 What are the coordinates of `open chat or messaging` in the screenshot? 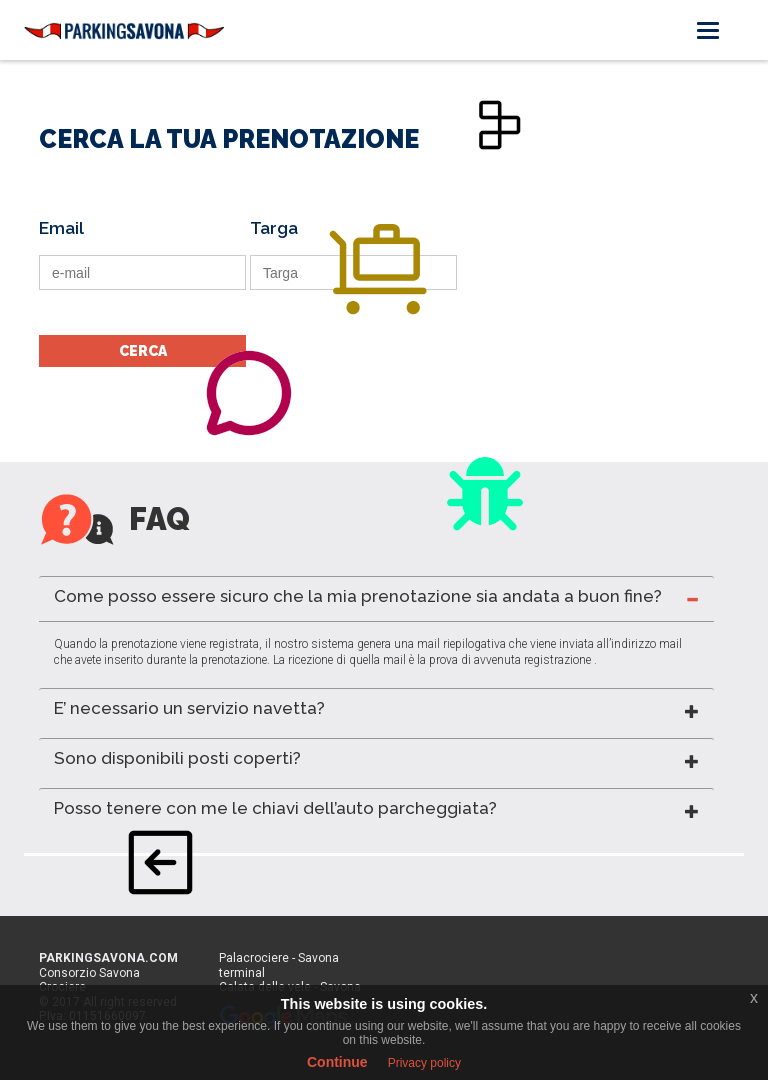 It's located at (249, 393).